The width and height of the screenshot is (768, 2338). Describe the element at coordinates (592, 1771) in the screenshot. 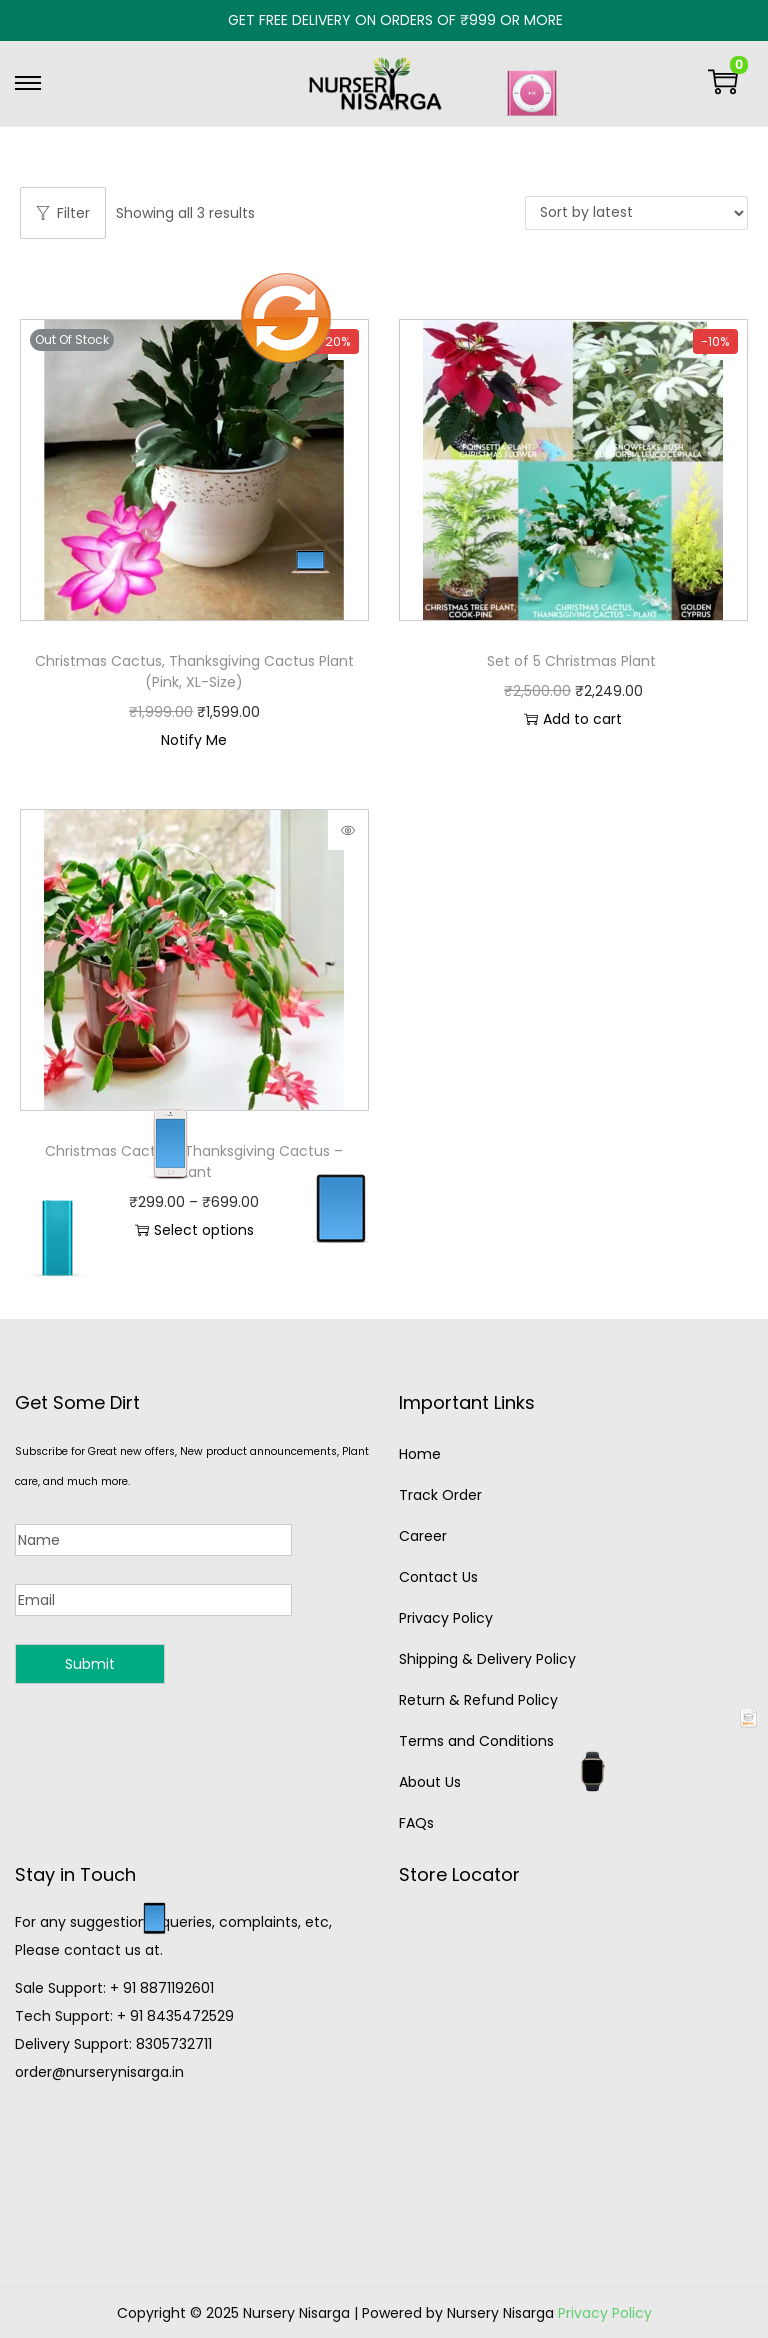

I see `apple watch series 9 device icon` at that location.